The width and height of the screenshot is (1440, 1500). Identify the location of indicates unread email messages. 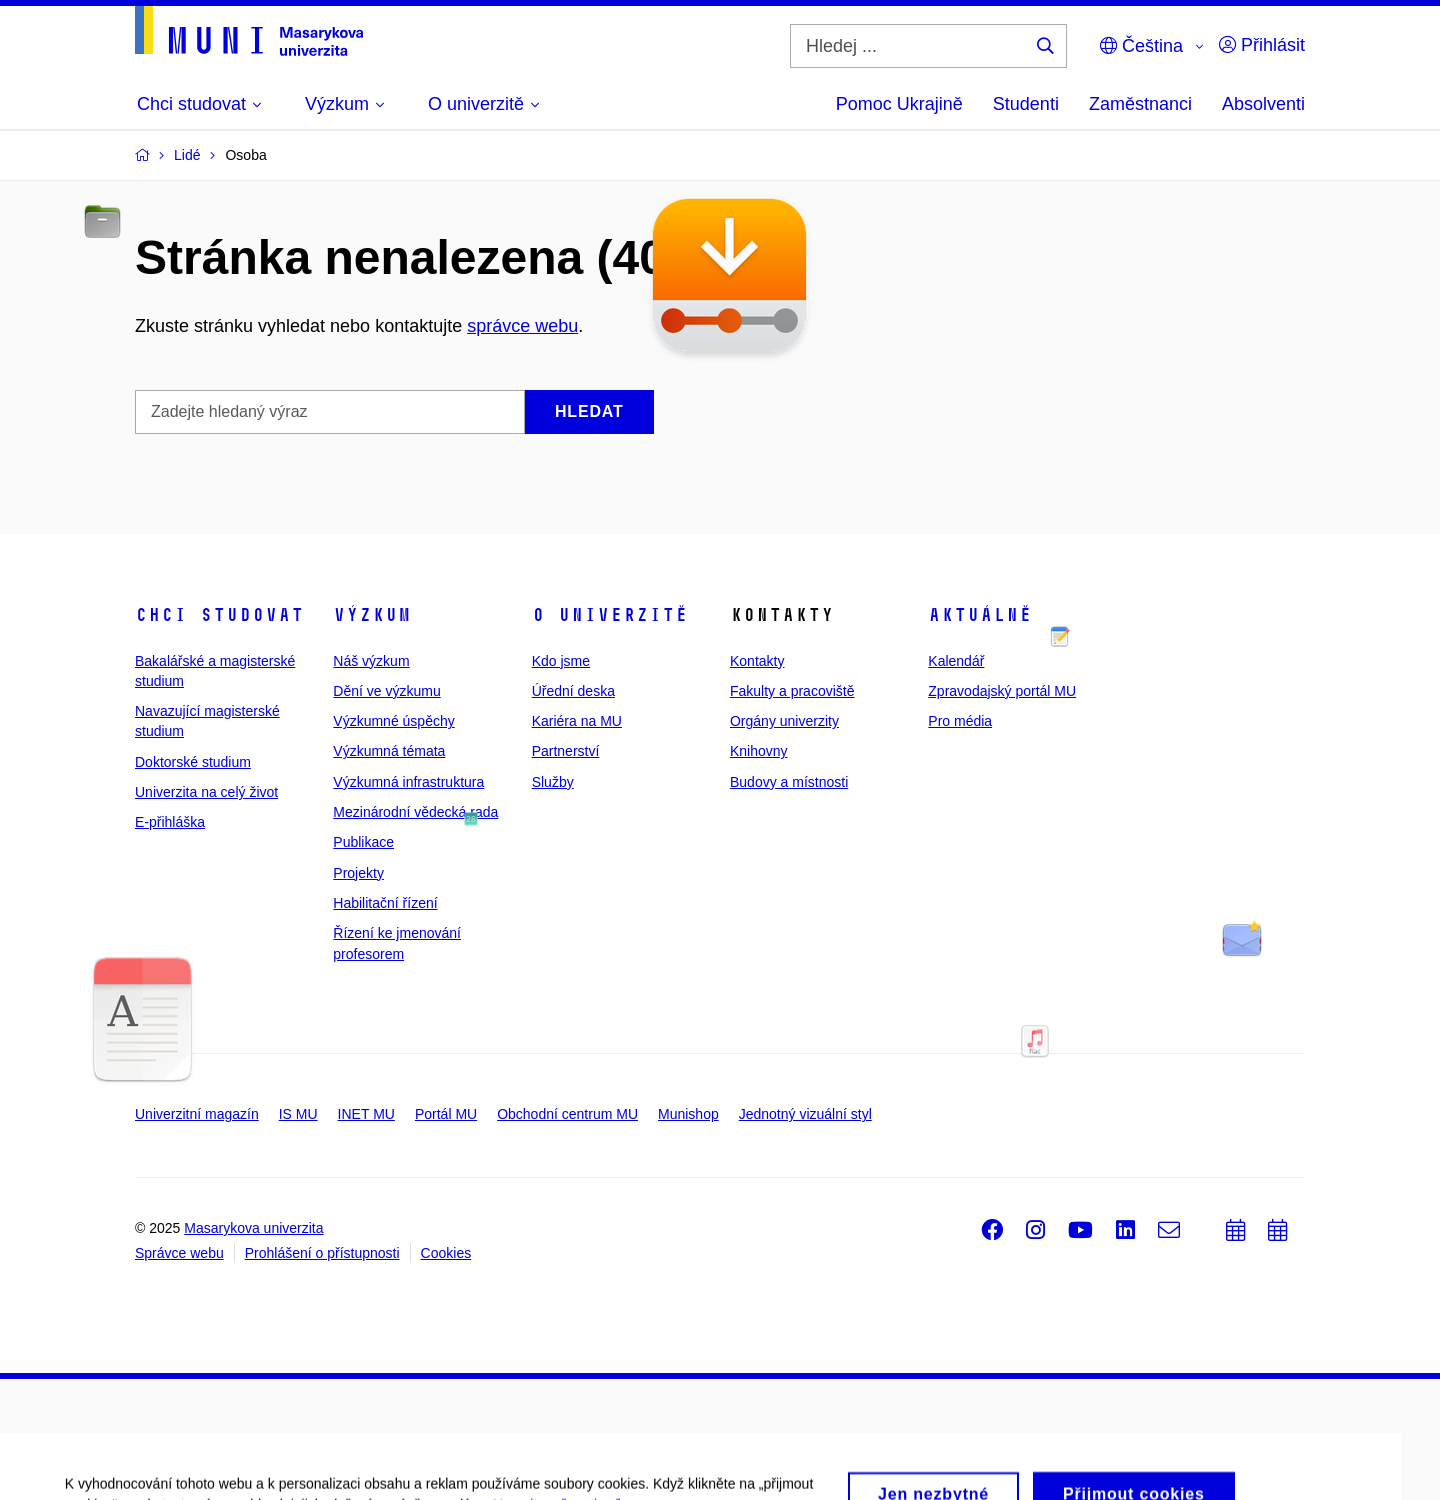
(1242, 940).